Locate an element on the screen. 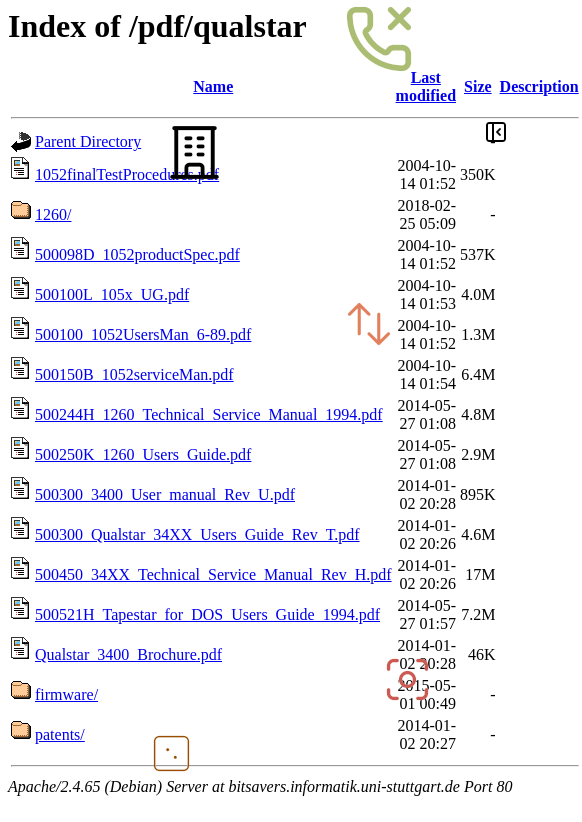  collapse the left sidebar panel is located at coordinates (496, 132).